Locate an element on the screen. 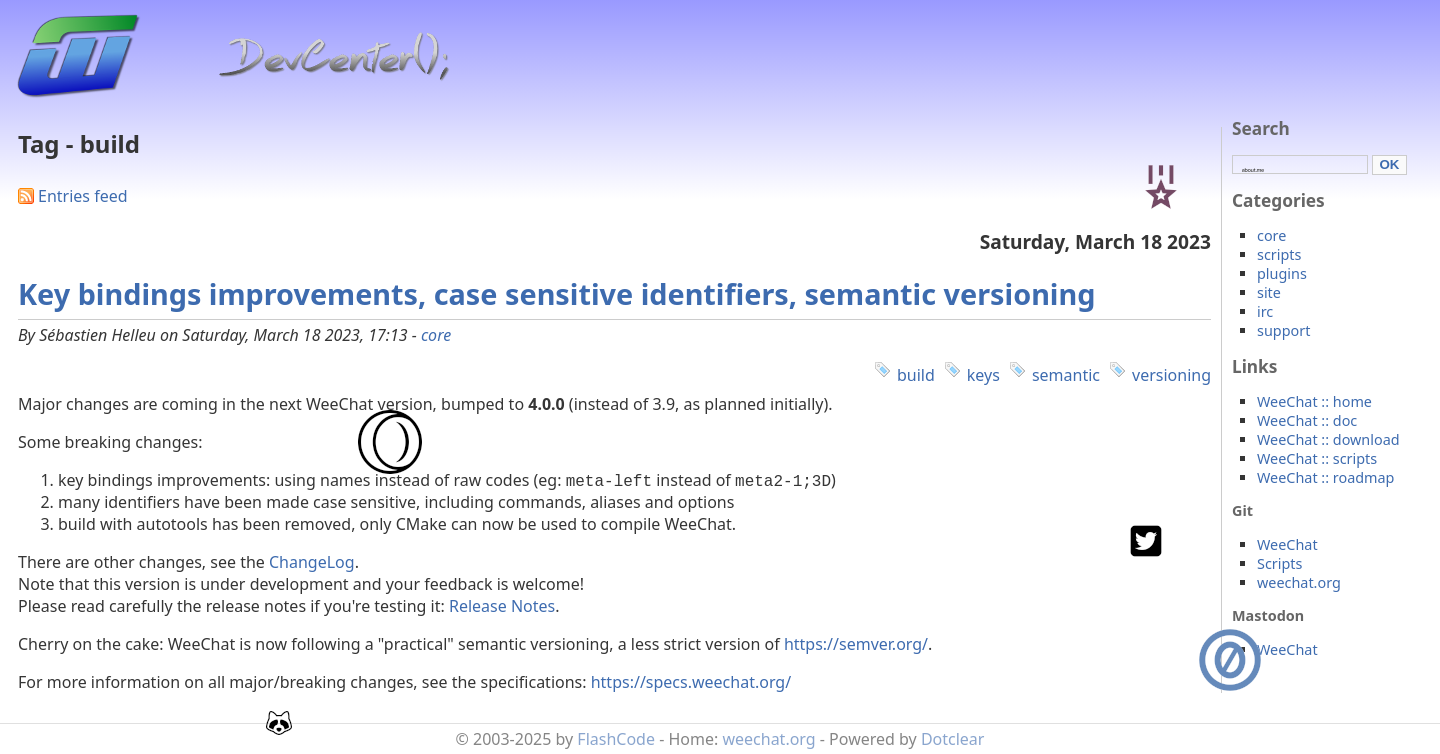  view achievements or awards is located at coordinates (1161, 186).